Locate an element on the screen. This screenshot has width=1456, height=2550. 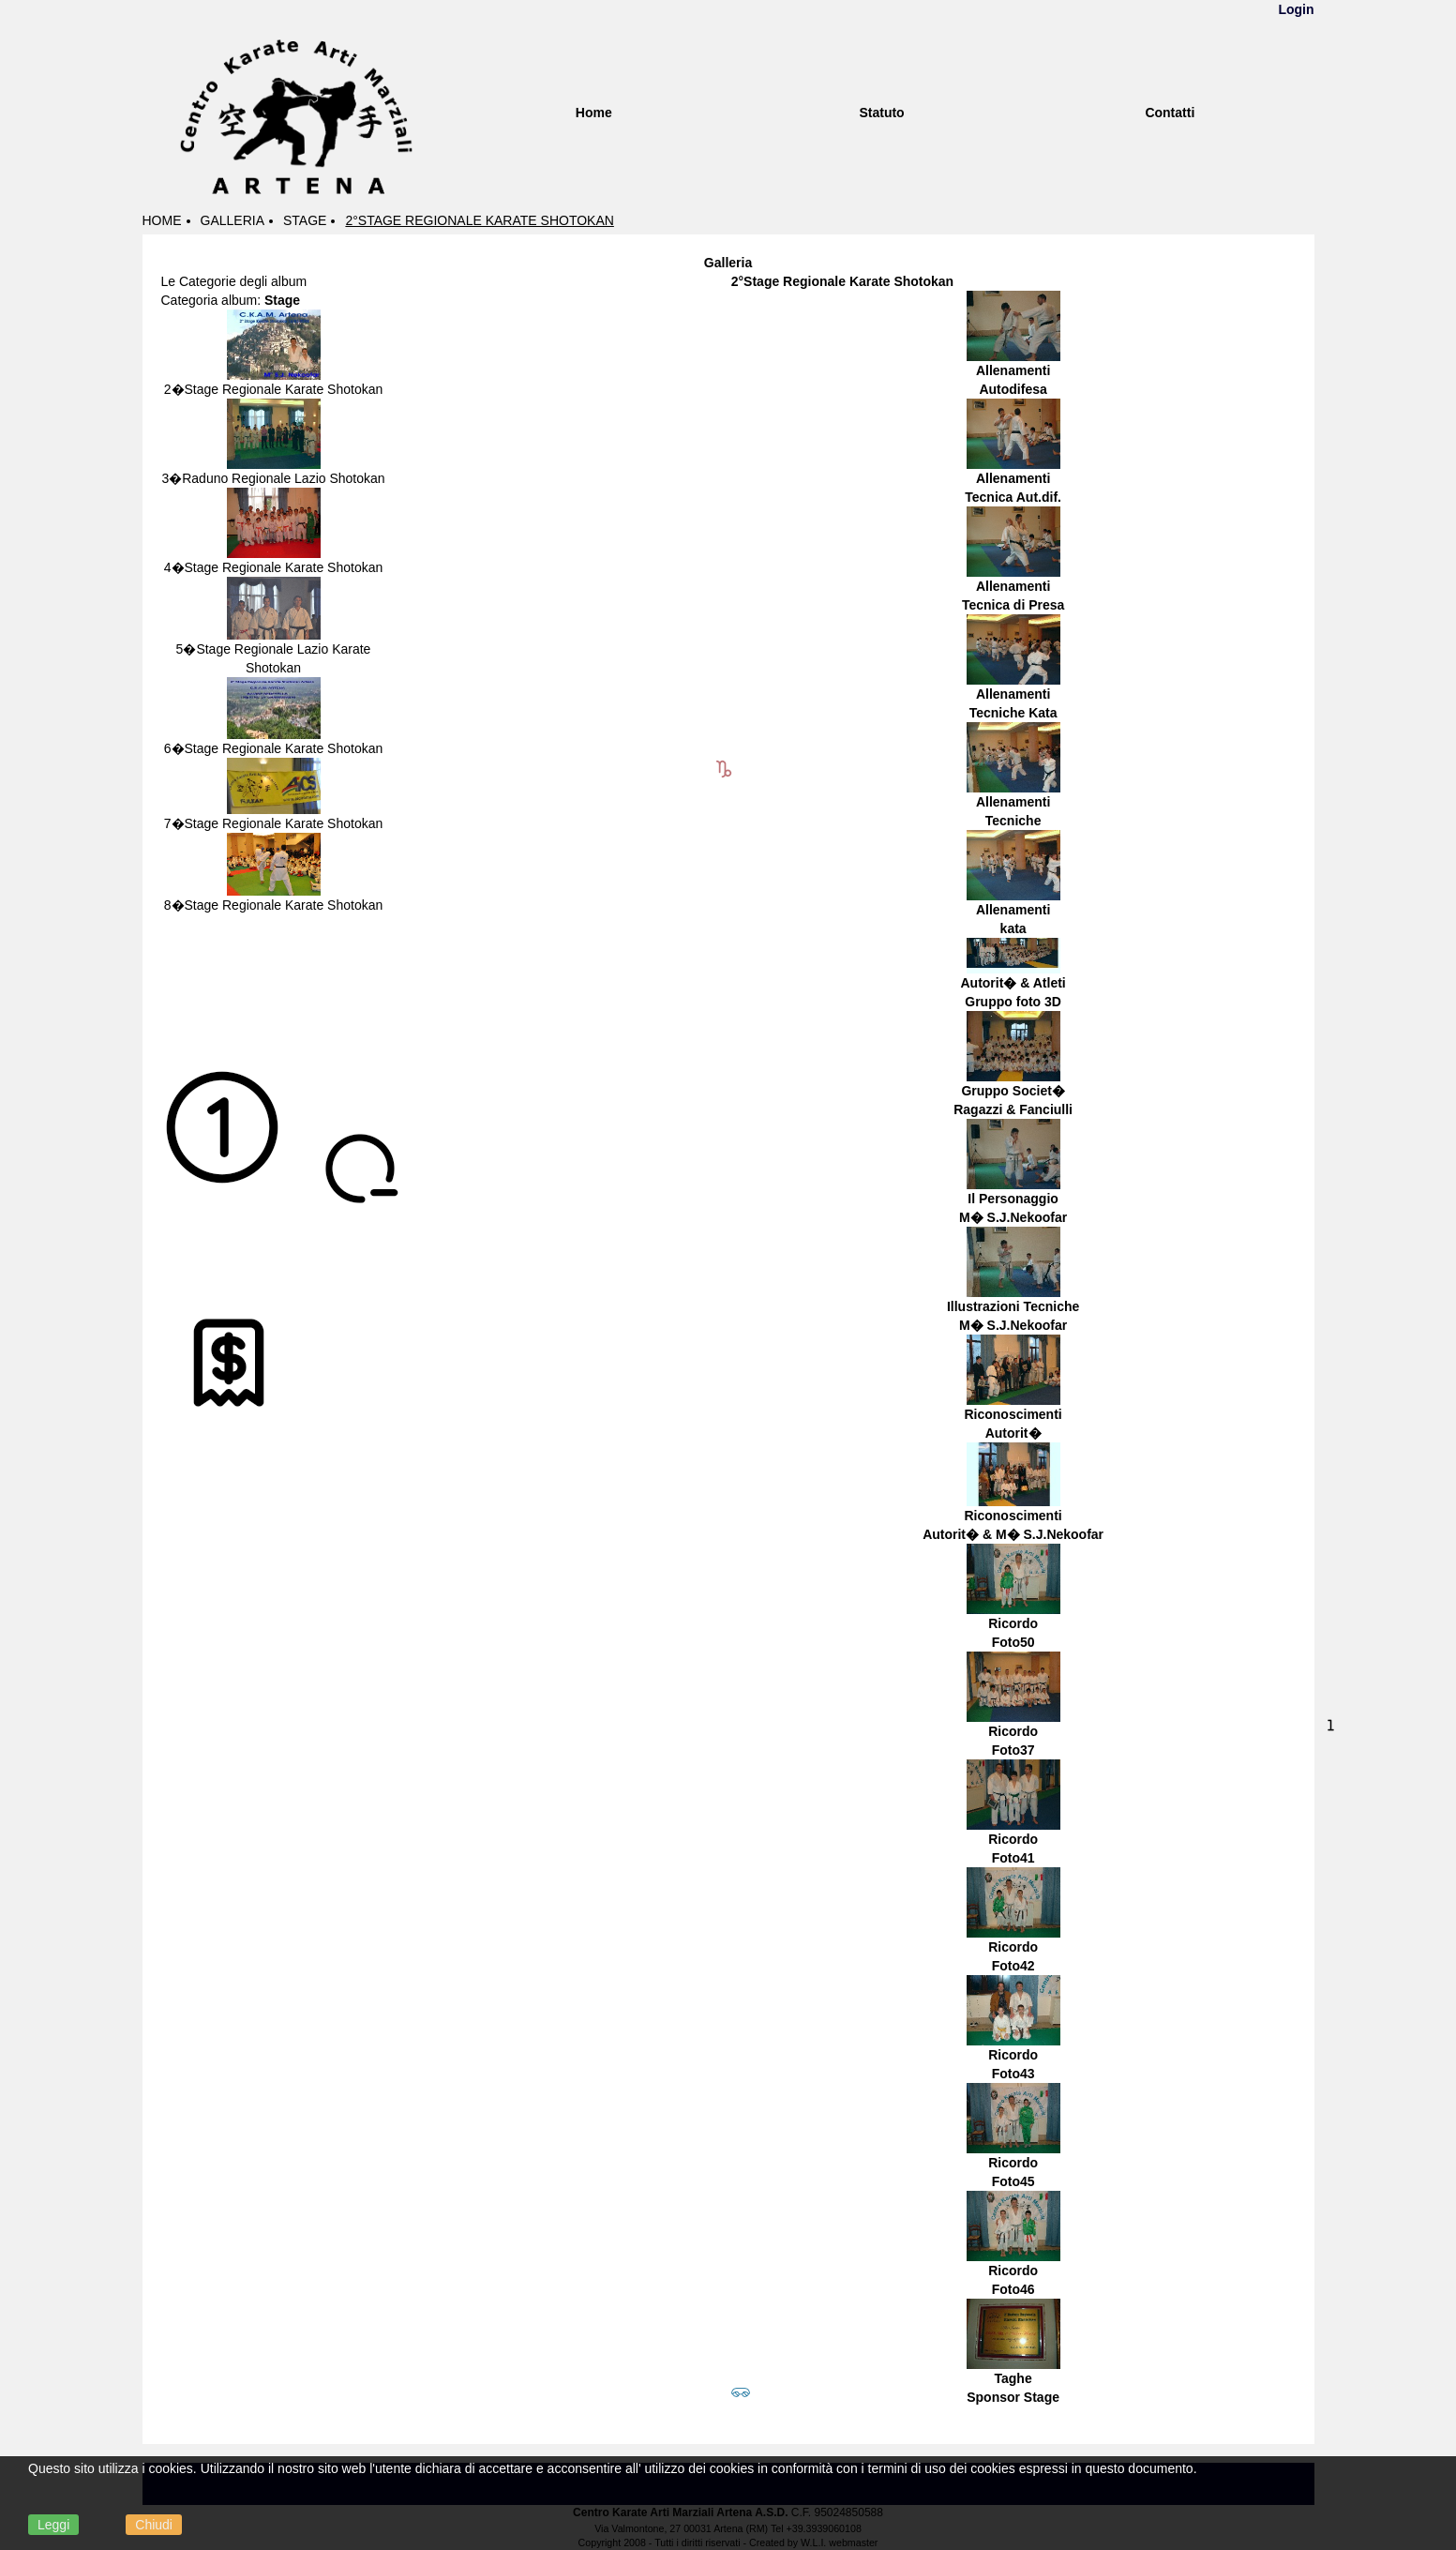
indicates the first step in a multi-step process is located at coordinates (222, 1127).